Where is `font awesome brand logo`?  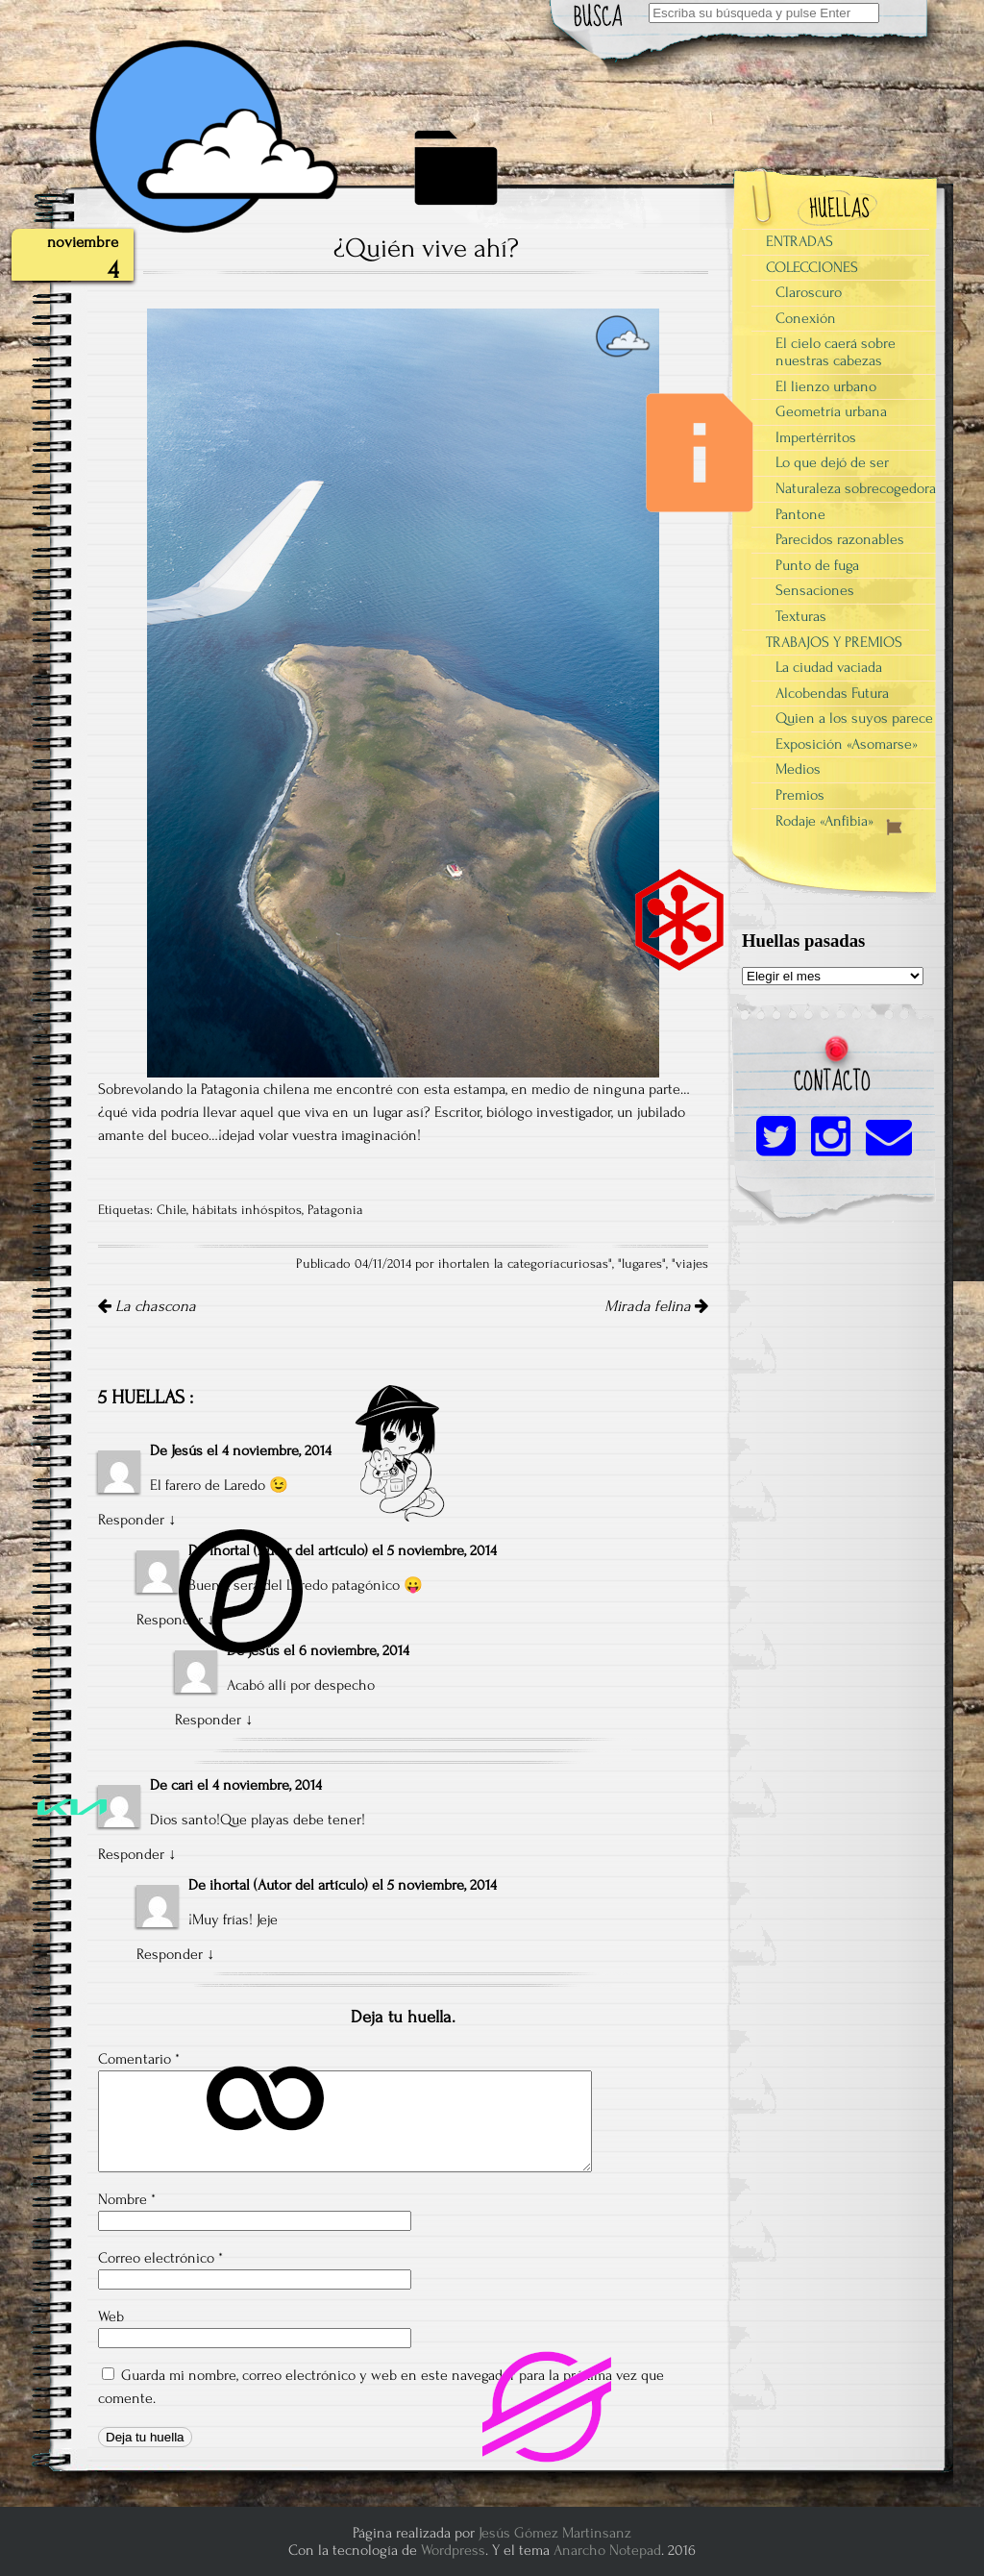
font awesome brand logo is located at coordinates (894, 827).